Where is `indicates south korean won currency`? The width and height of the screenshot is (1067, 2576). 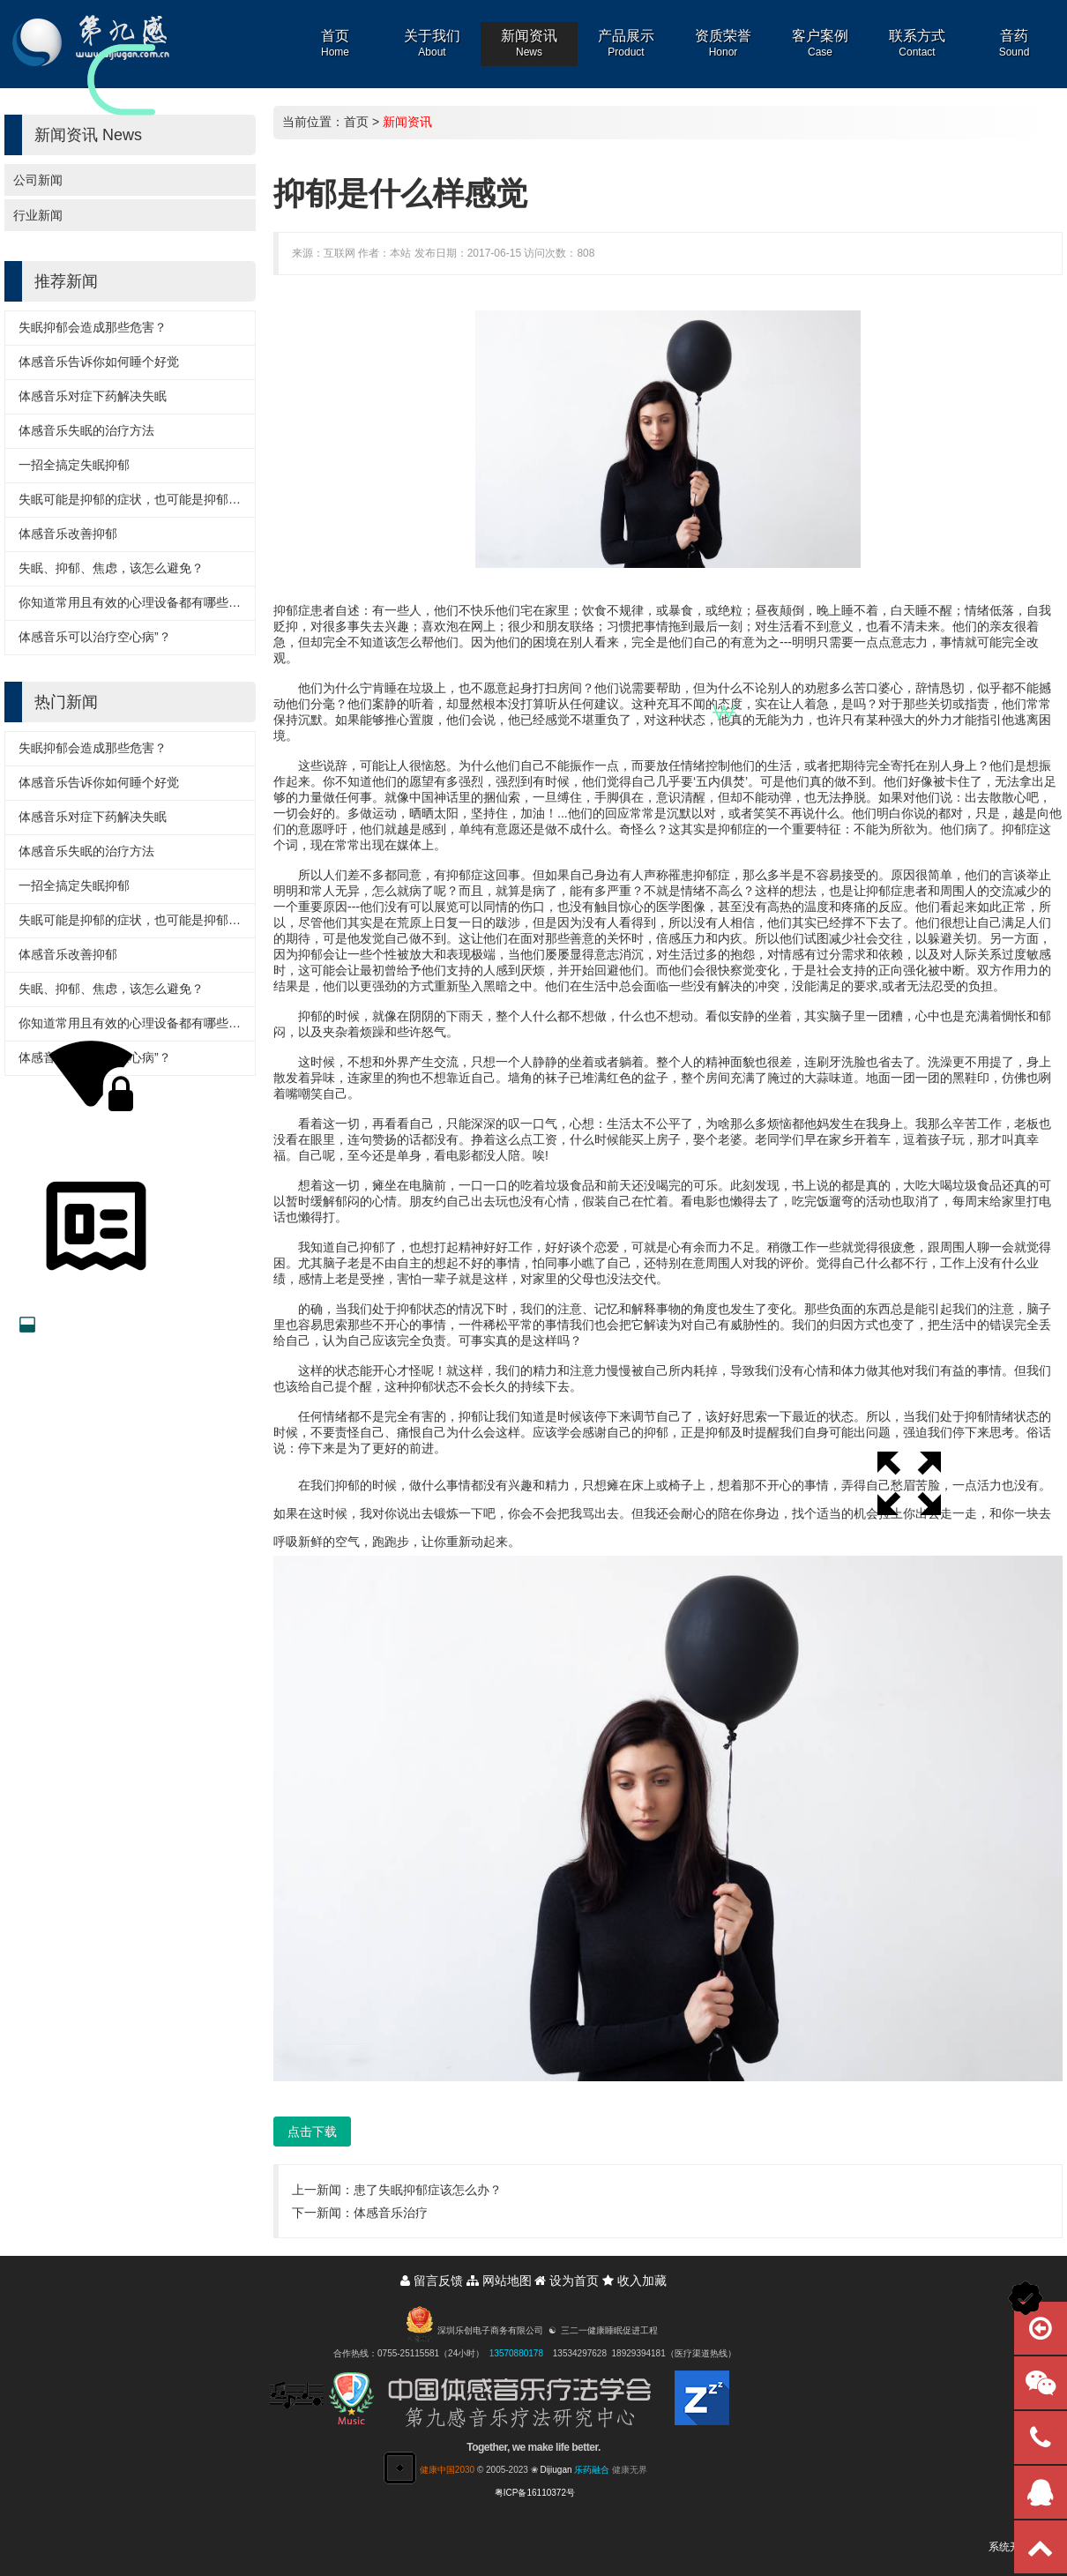 indicates south korean won currency is located at coordinates (724, 712).